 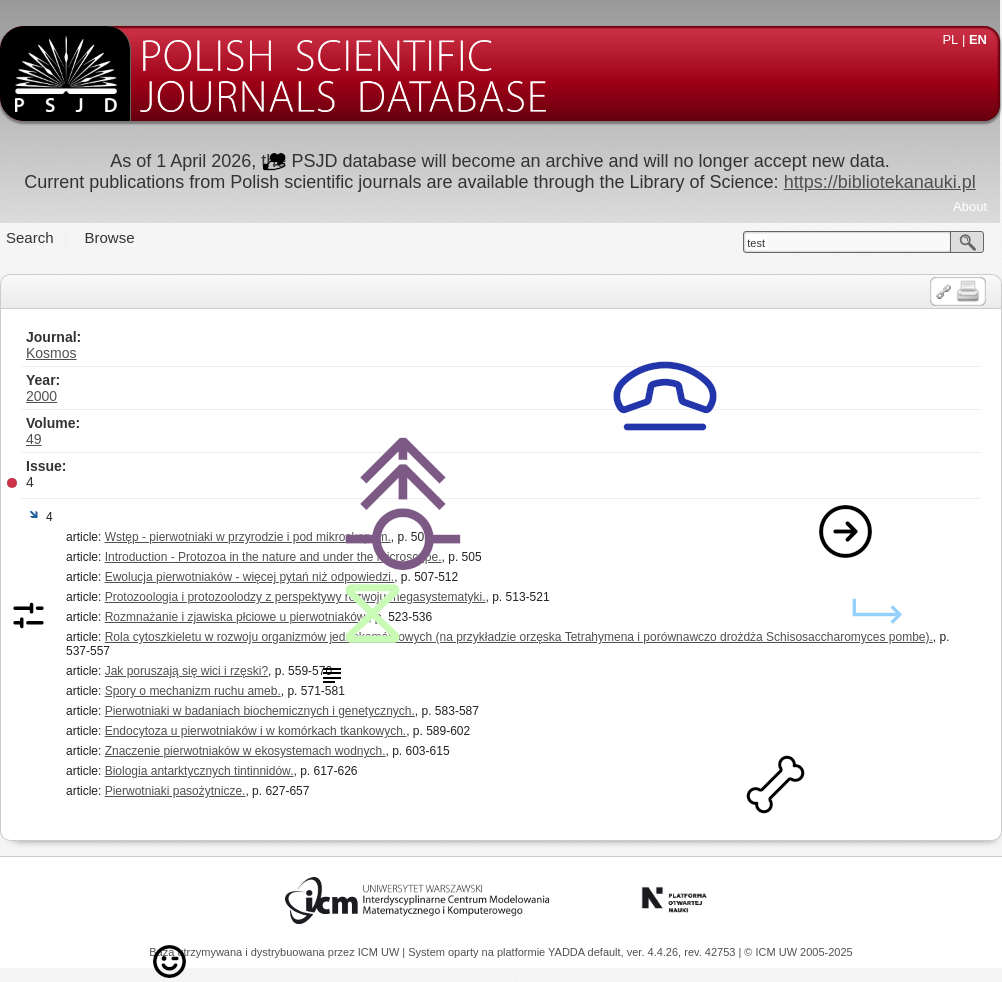 What do you see at coordinates (775, 784) in the screenshot?
I see `access pet-related features or settings` at bounding box center [775, 784].